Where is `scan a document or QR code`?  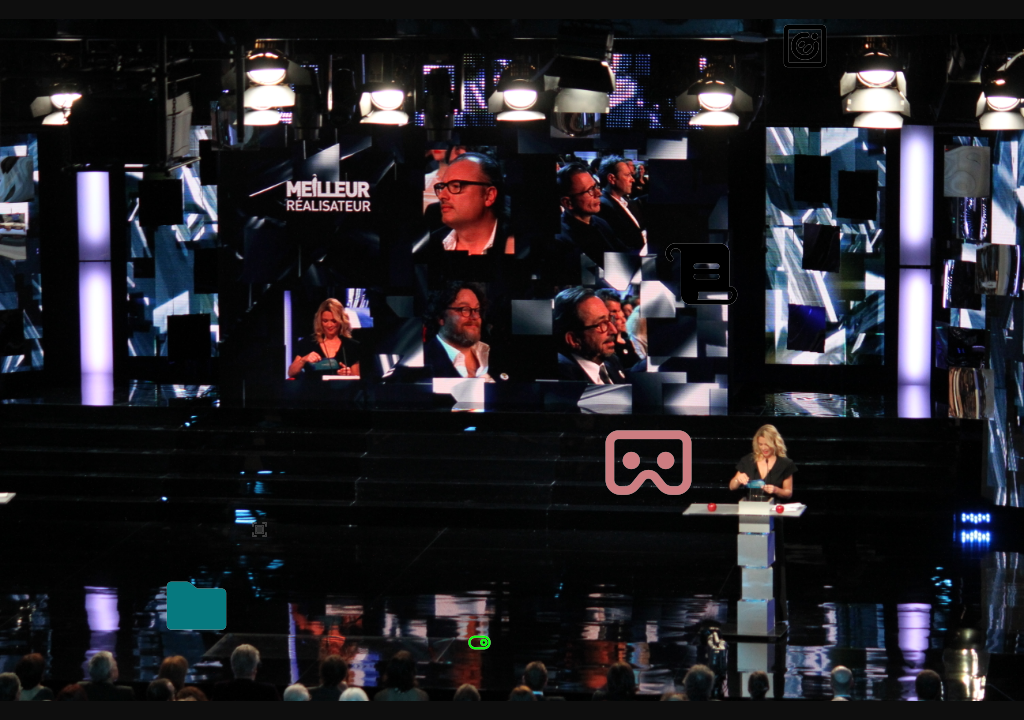
scan a document or QR code is located at coordinates (259, 529).